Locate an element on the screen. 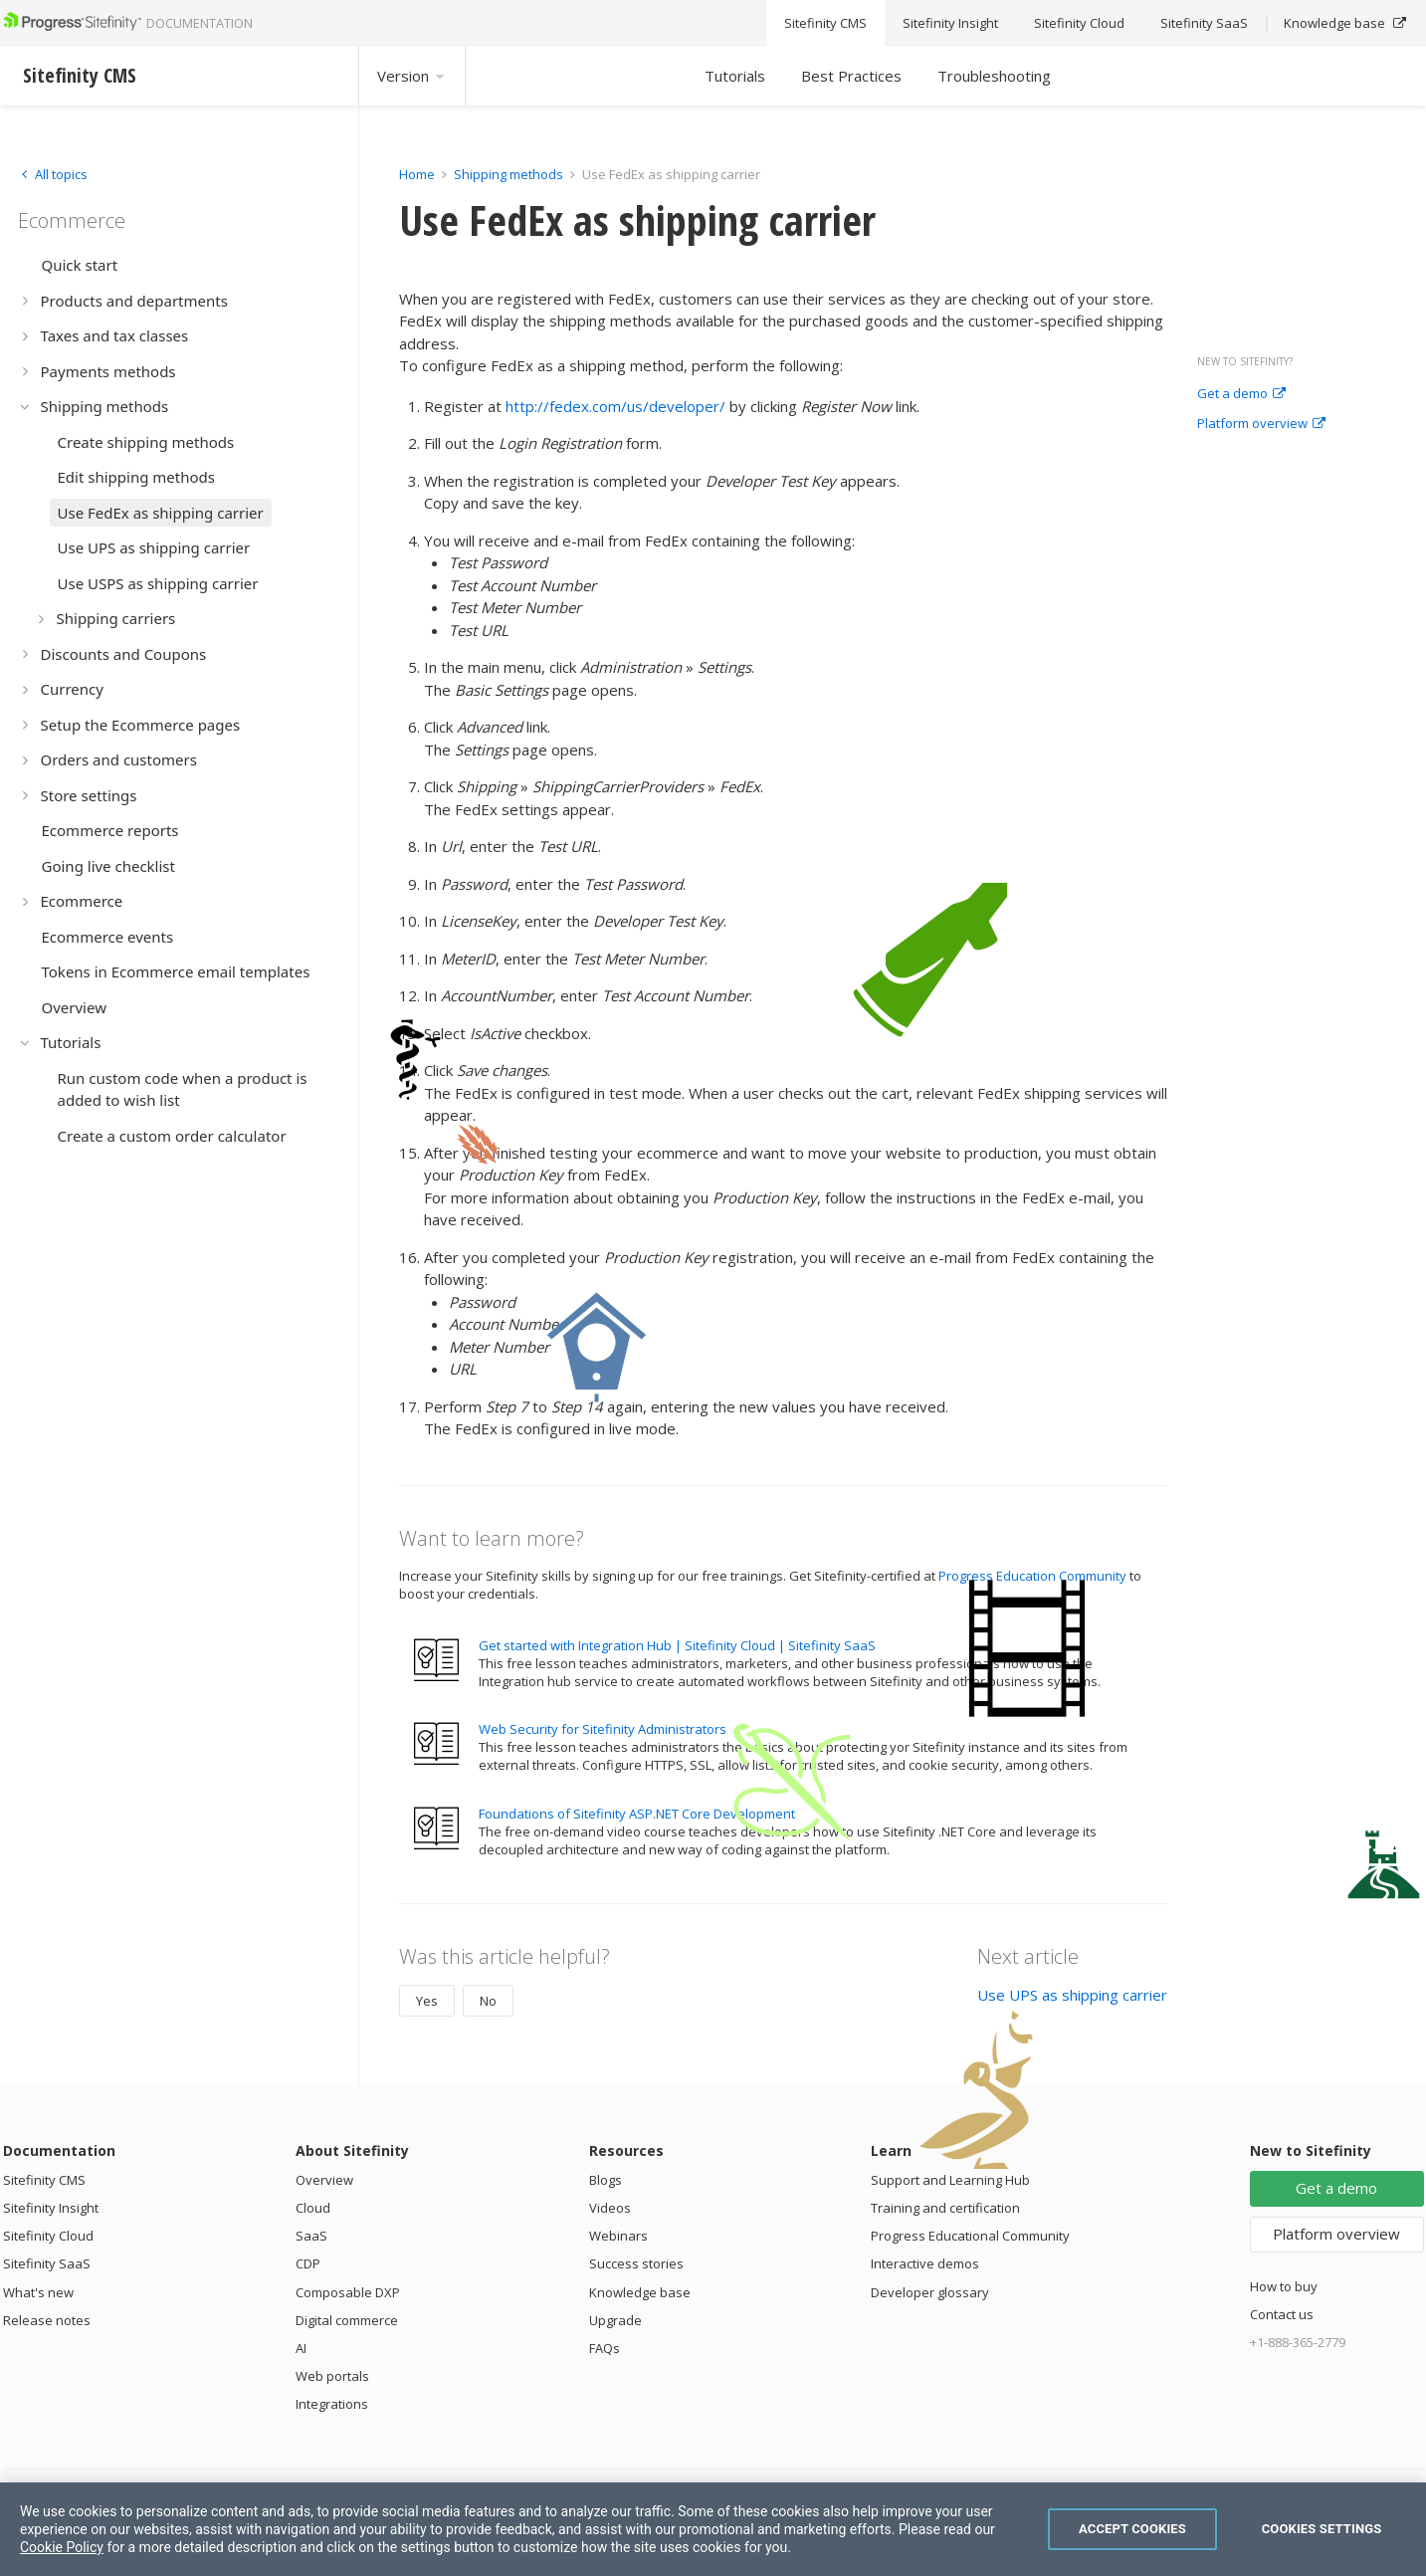 This screenshot has width=1426, height=2576. view castle or fortress location on map is located at coordinates (1383, 1862).